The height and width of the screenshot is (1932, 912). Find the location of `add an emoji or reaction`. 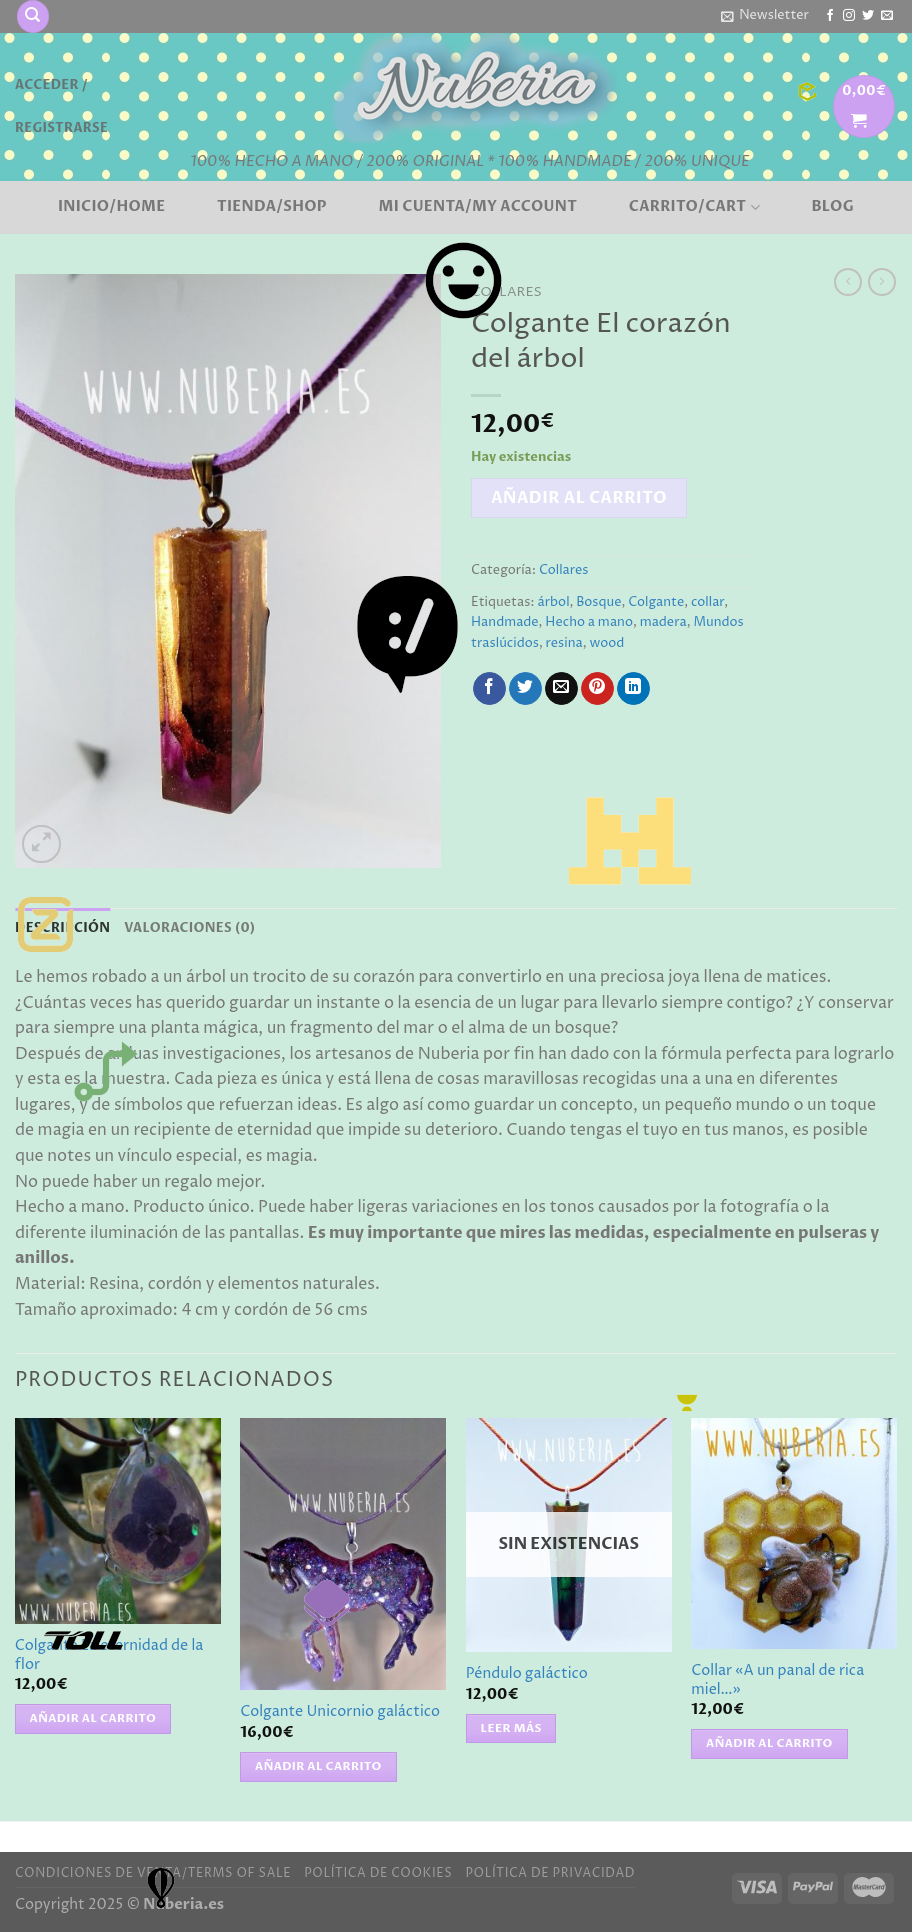

add an emoji or reaction is located at coordinates (463, 280).